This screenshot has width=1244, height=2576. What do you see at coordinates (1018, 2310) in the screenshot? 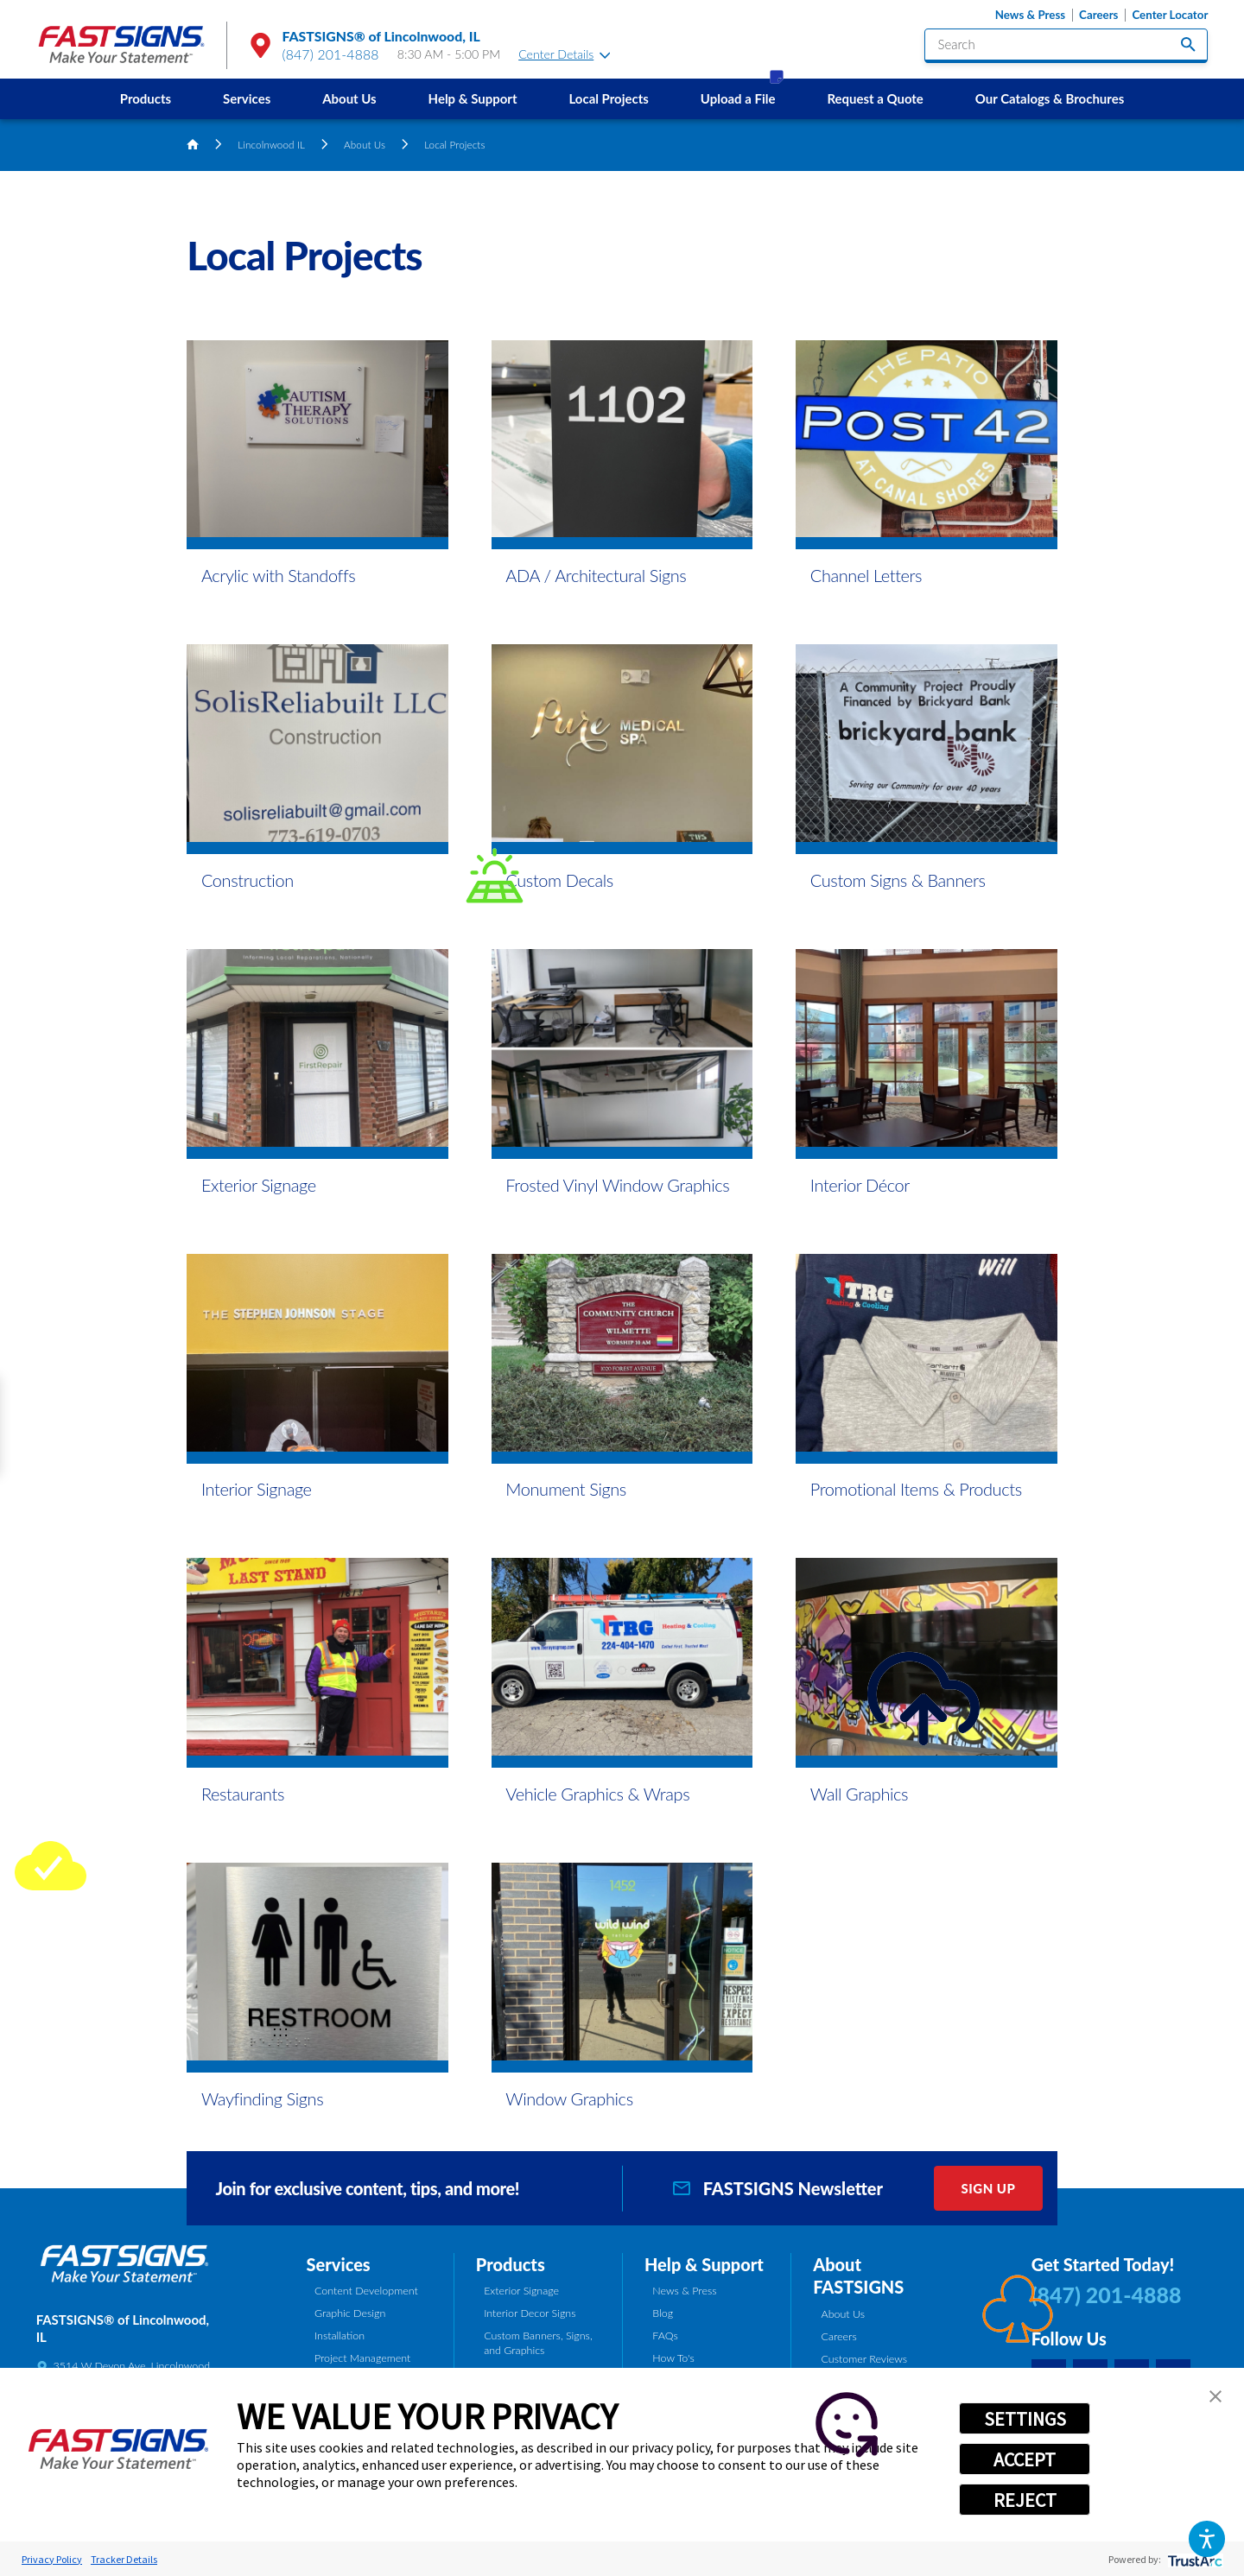
I see `club suit symbol for card games` at bounding box center [1018, 2310].